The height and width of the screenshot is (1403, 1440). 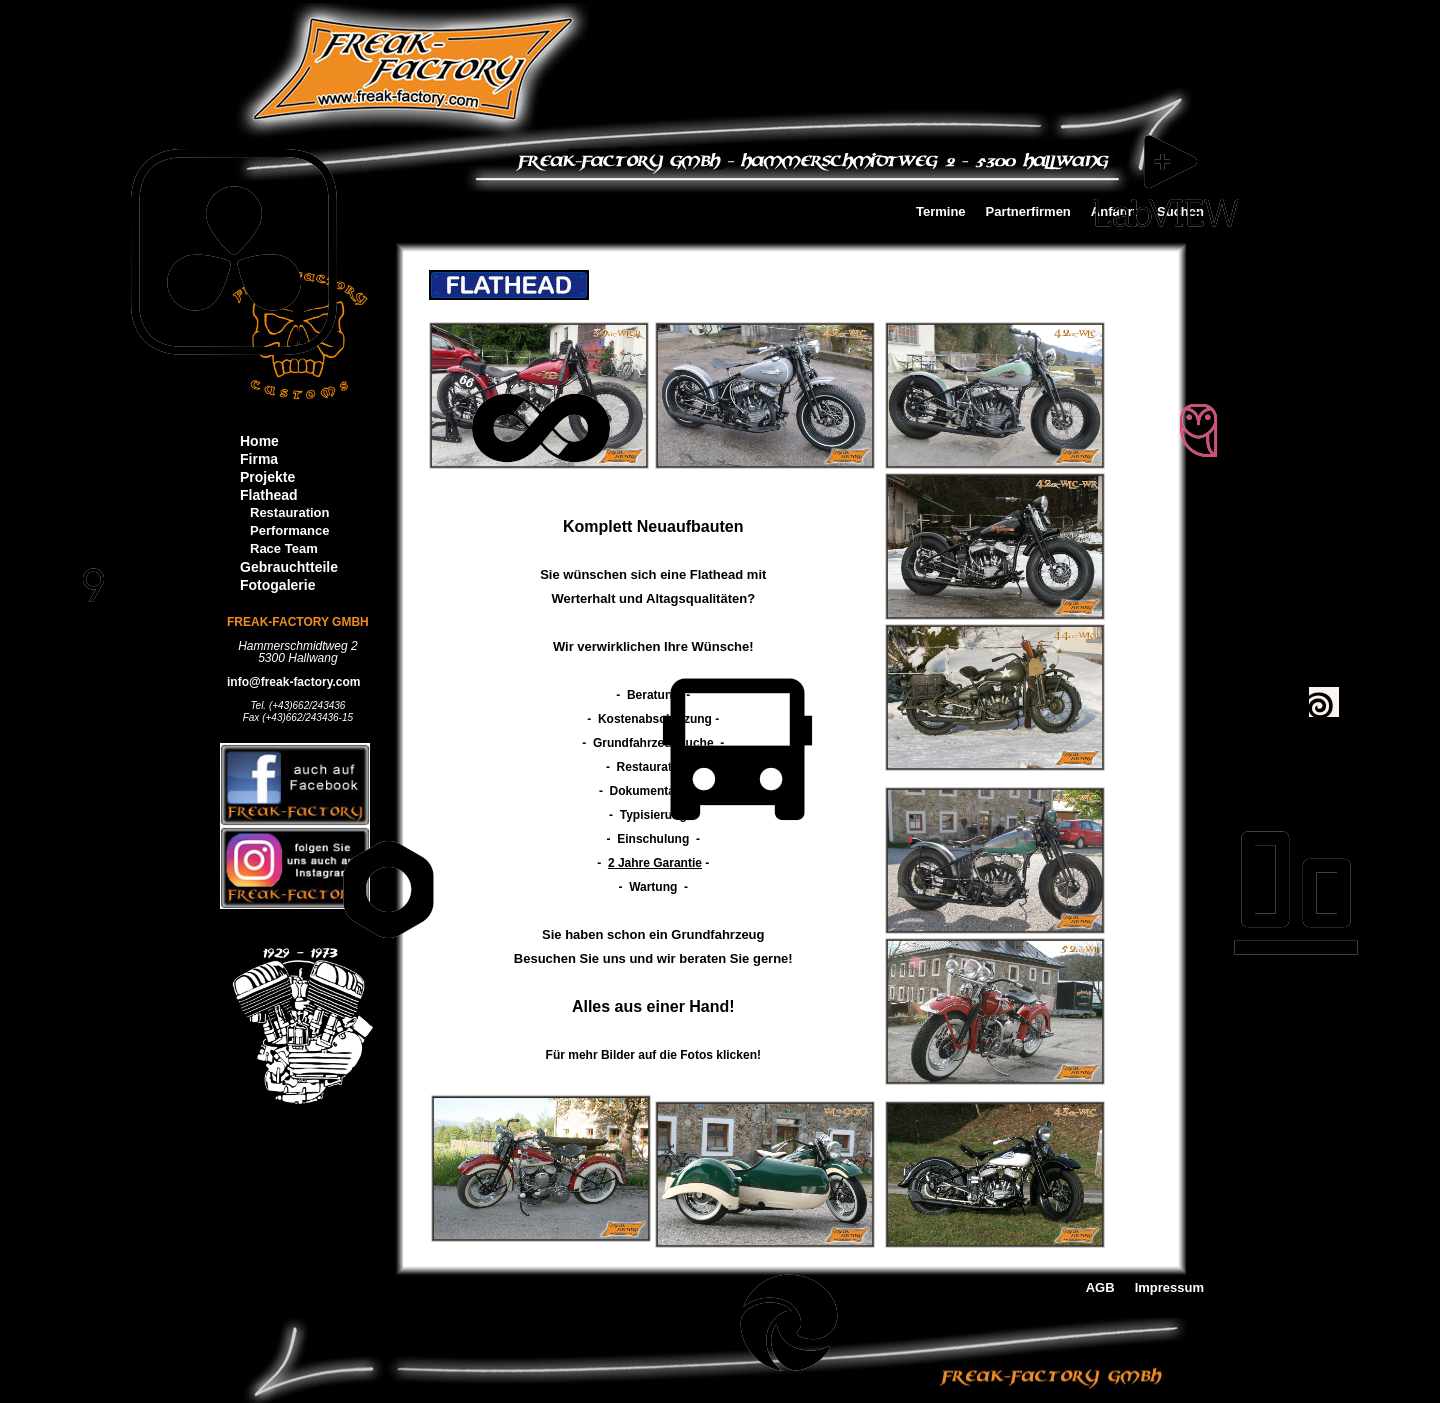 What do you see at coordinates (789, 1323) in the screenshot?
I see `open microsoft edge browser` at bounding box center [789, 1323].